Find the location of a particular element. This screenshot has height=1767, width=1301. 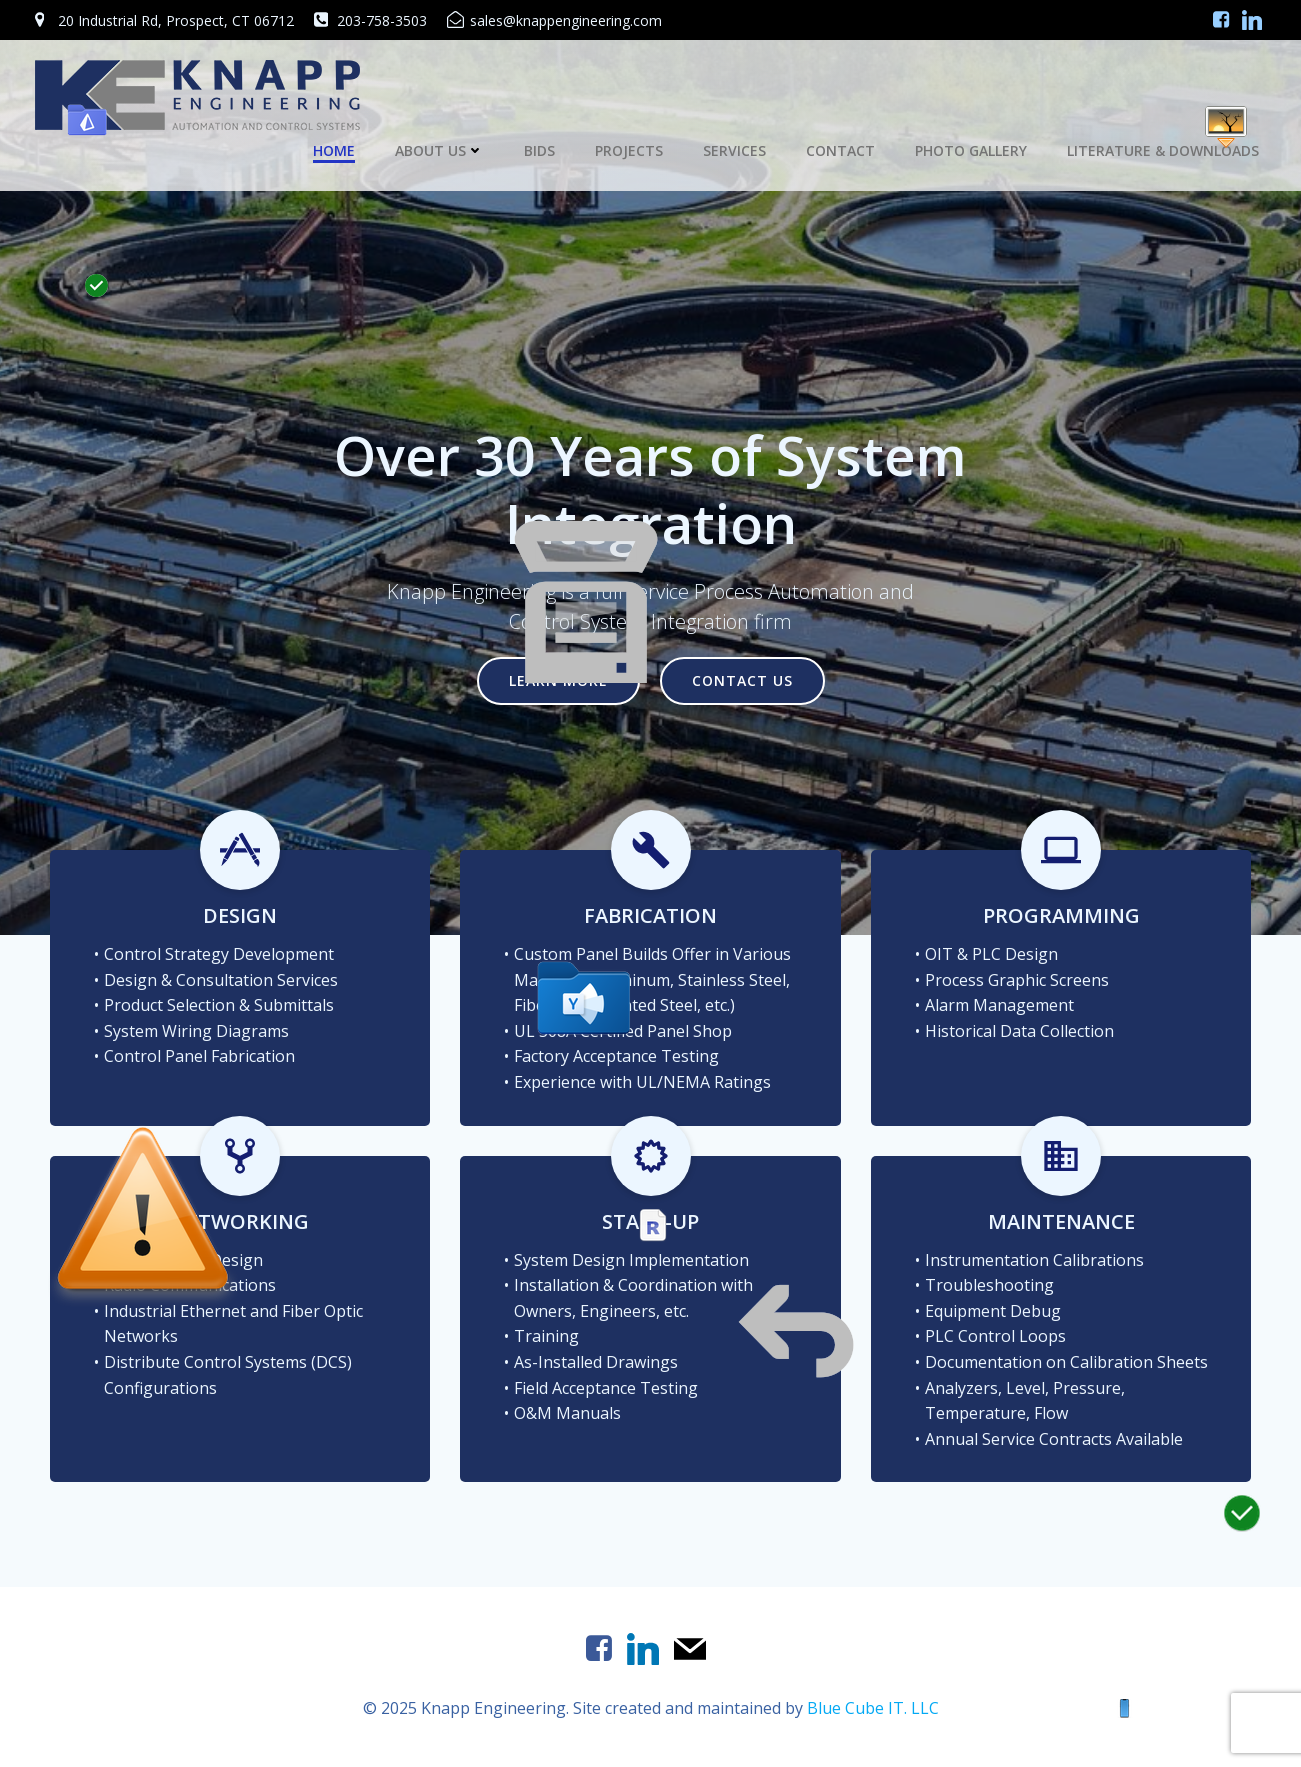

scan a document or image is located at coordinates (586, 602).